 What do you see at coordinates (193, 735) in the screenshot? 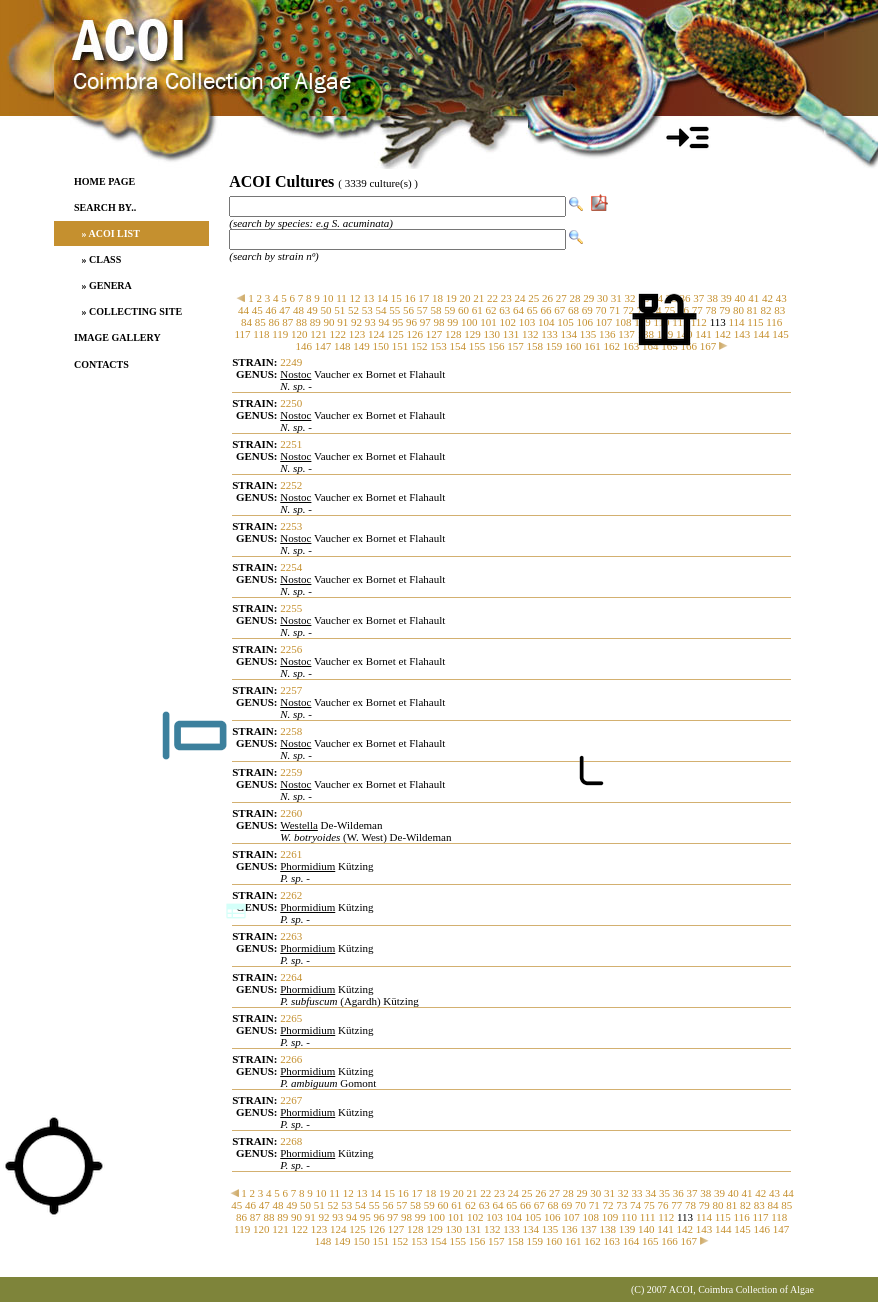
I see `align text or content to the left` at bounding box center [193, 735].